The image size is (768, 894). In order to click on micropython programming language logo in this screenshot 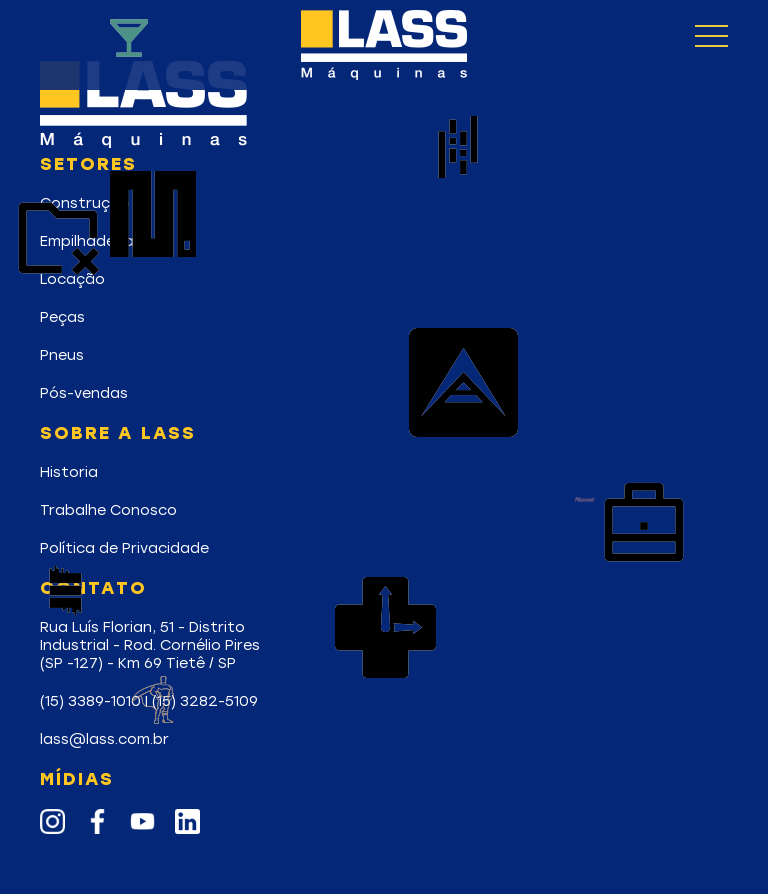, I will do `click(153, 214)`.